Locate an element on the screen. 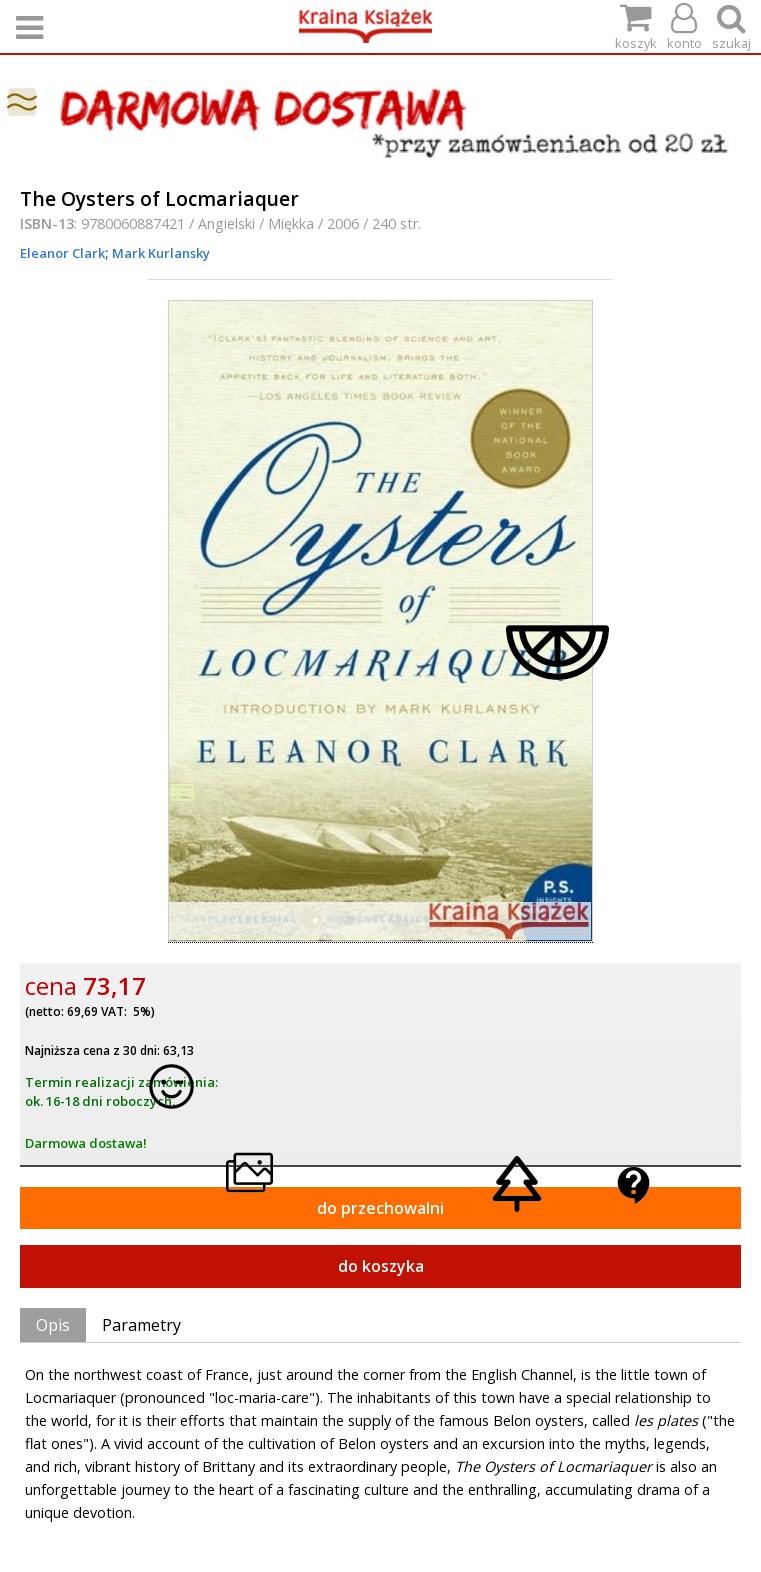 This screenshot has height=1572, width=761. view photo gallery is located at coordinates (249, 1172).